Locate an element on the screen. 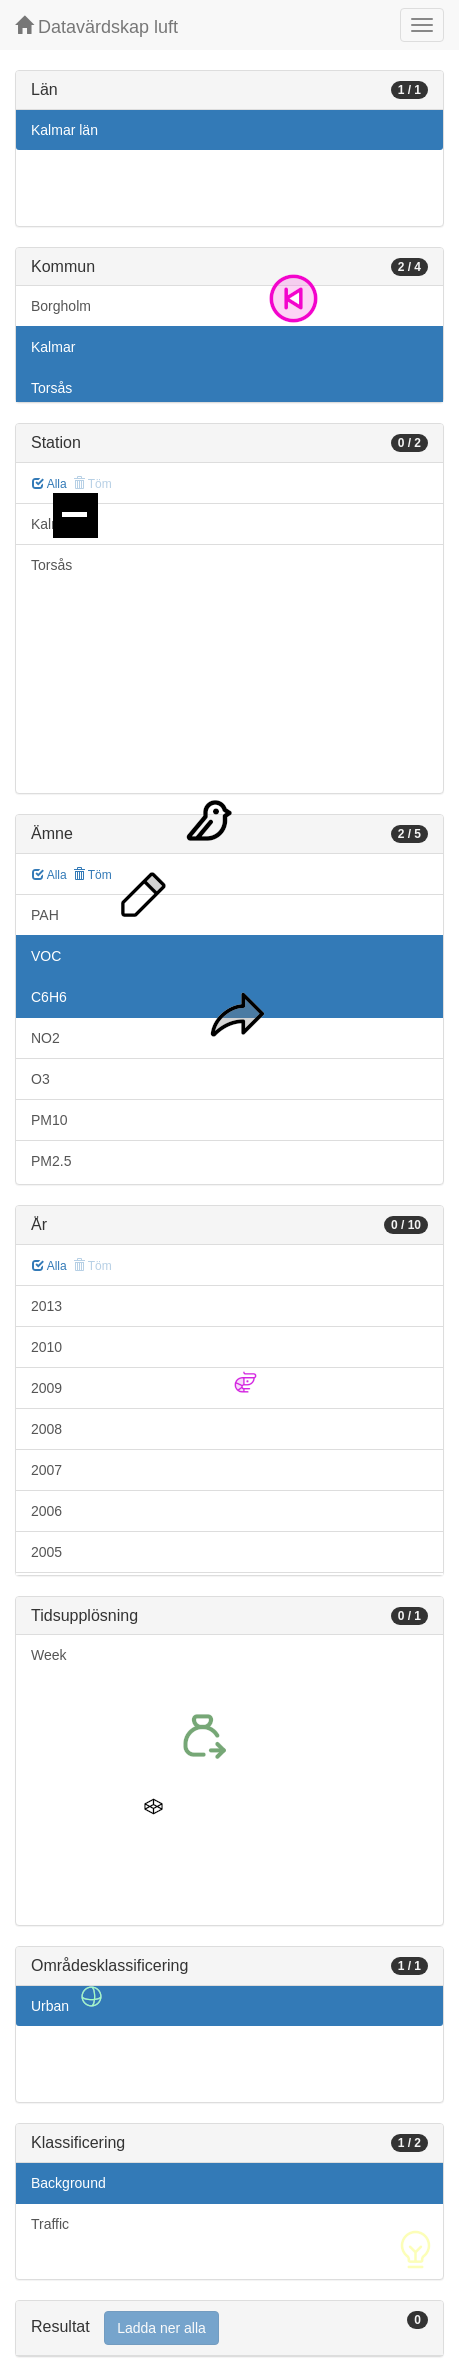 This screenshot has width=459, height=2377. share this content is located at coordinates (237, 1017).